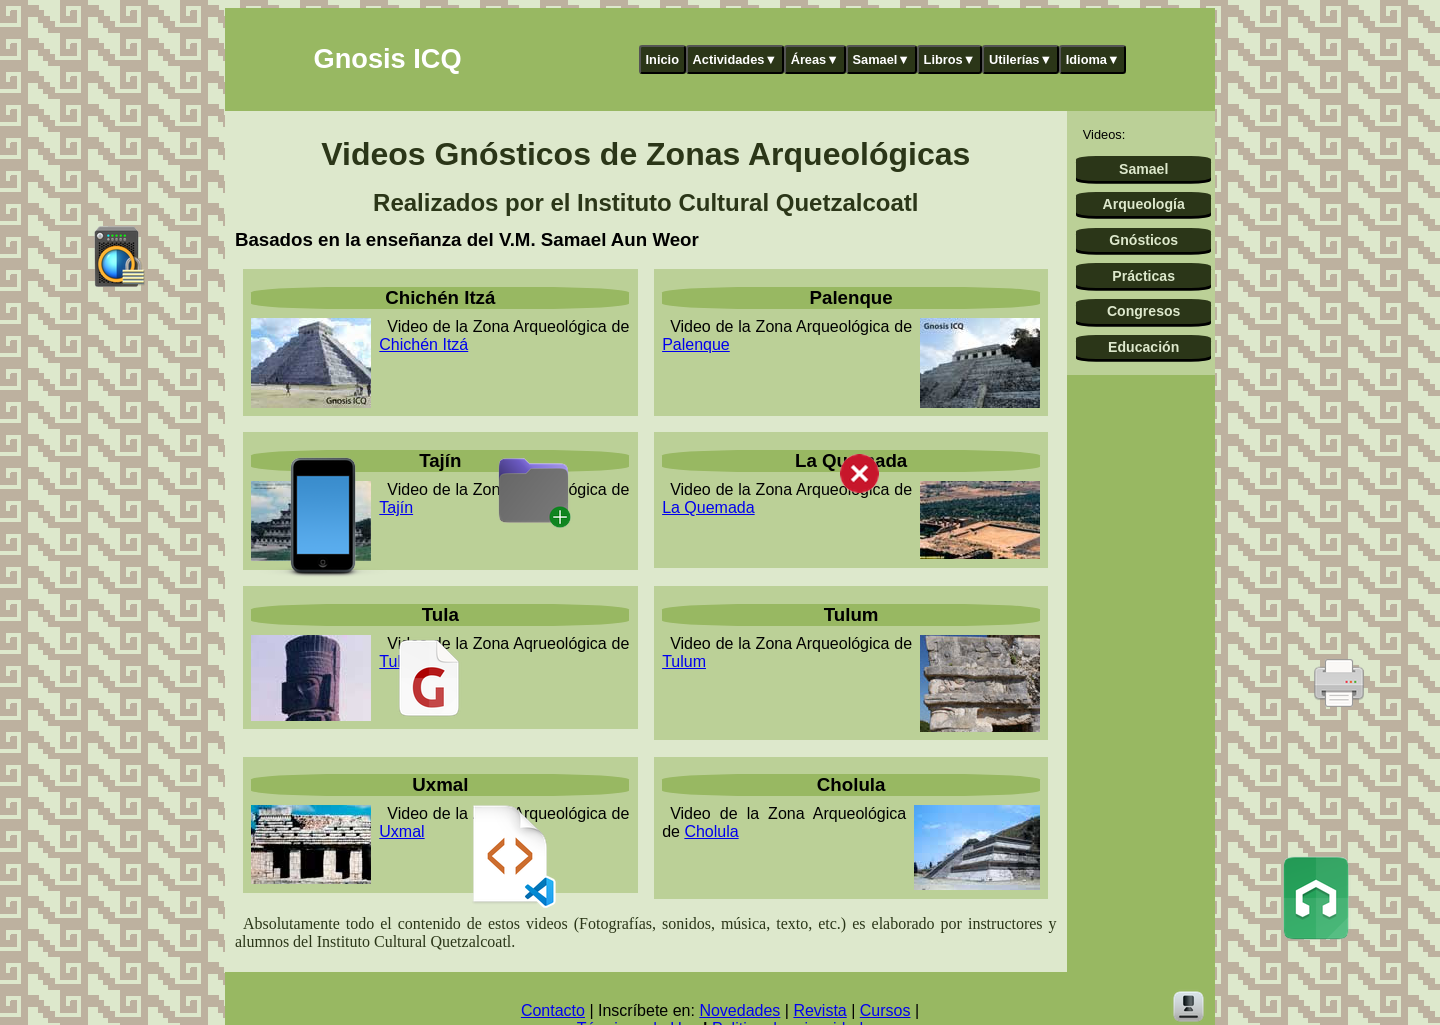 The height and width of the screenshot is (1025, 1440). I want to click on indicates a locked RAID 1 storage array, so click(116, 256).